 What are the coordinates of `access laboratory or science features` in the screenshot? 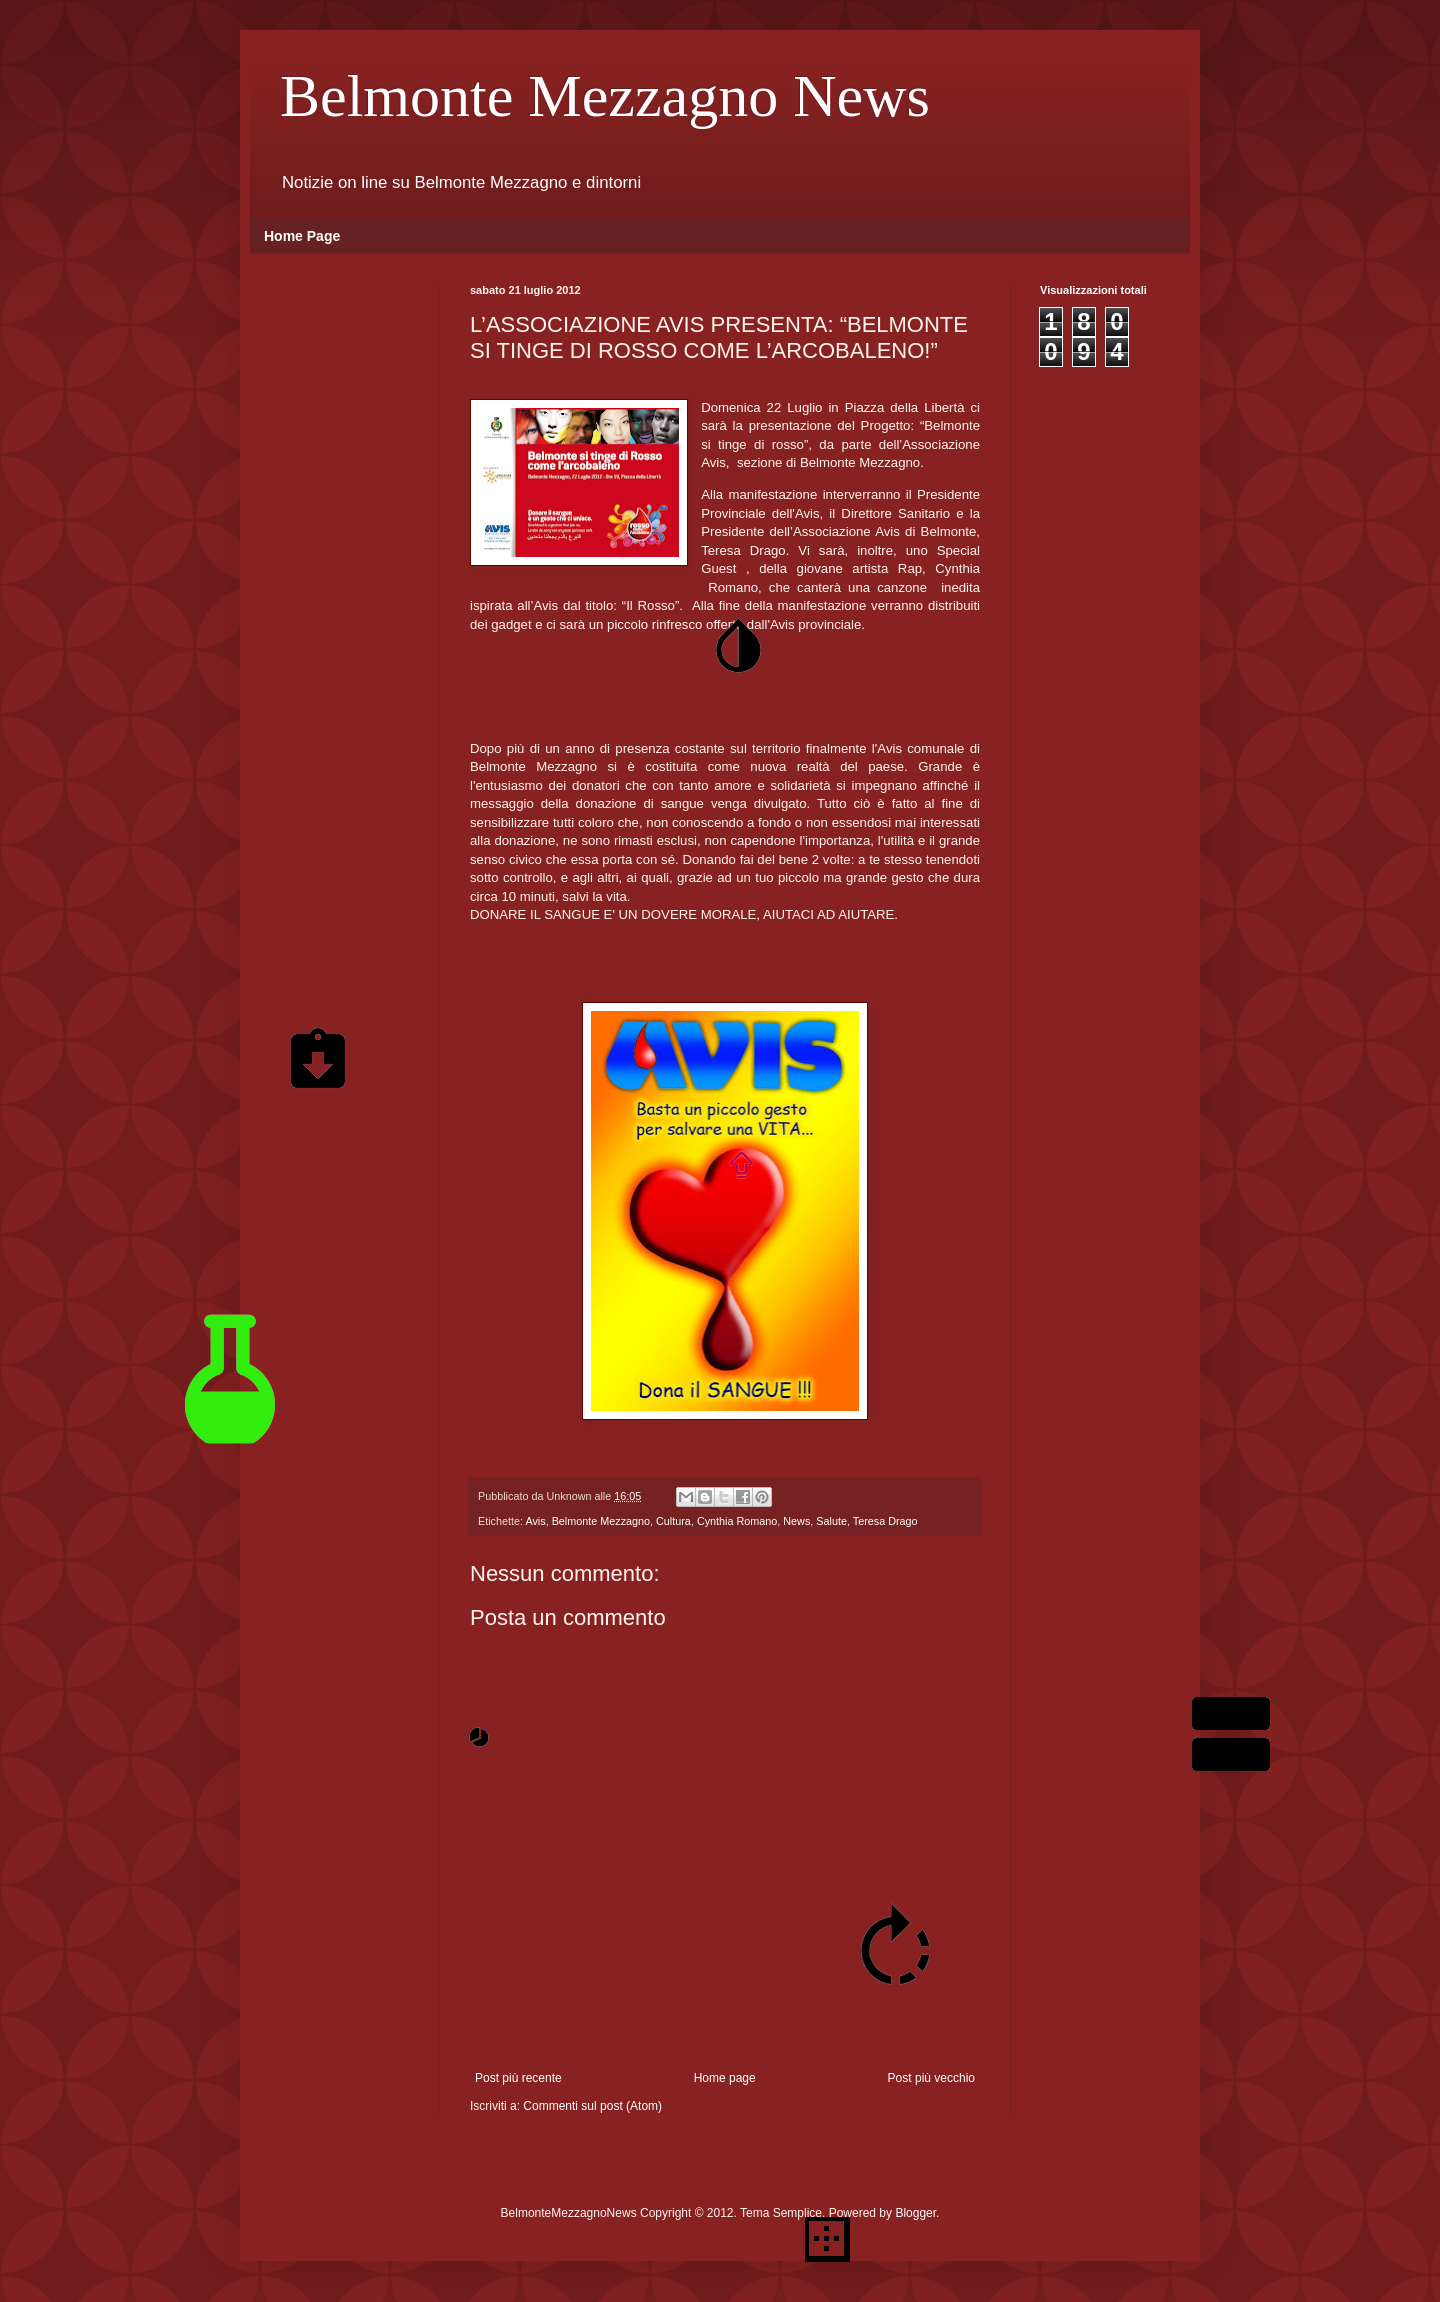 It's located at (230, 1379).